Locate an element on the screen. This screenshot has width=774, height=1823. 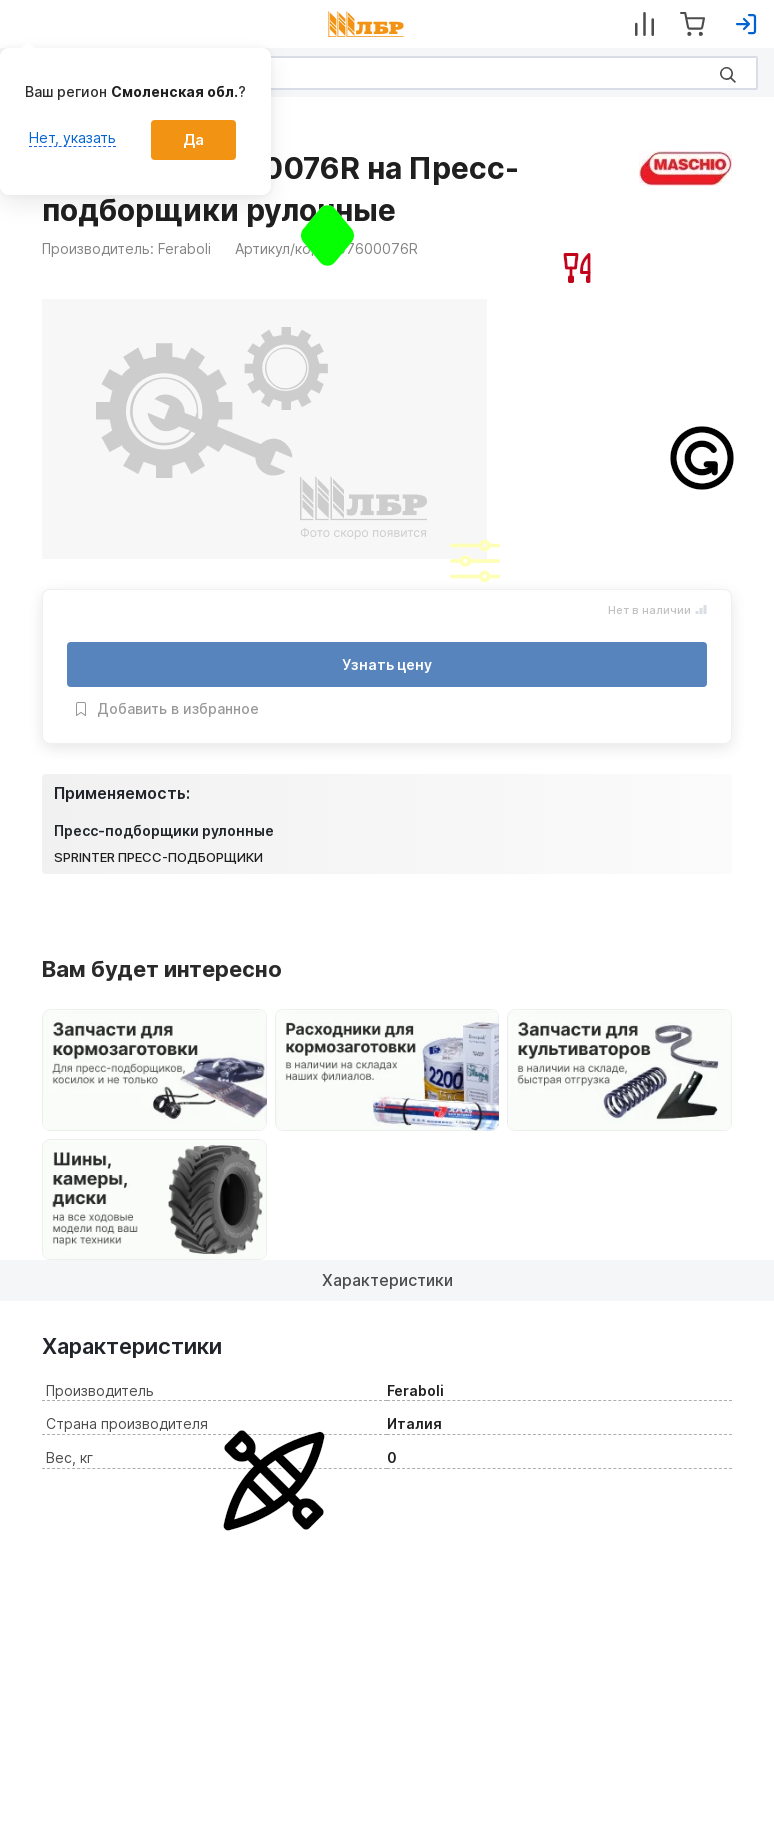
kayak or canoe activity option is located at coordinates (274, 1480).